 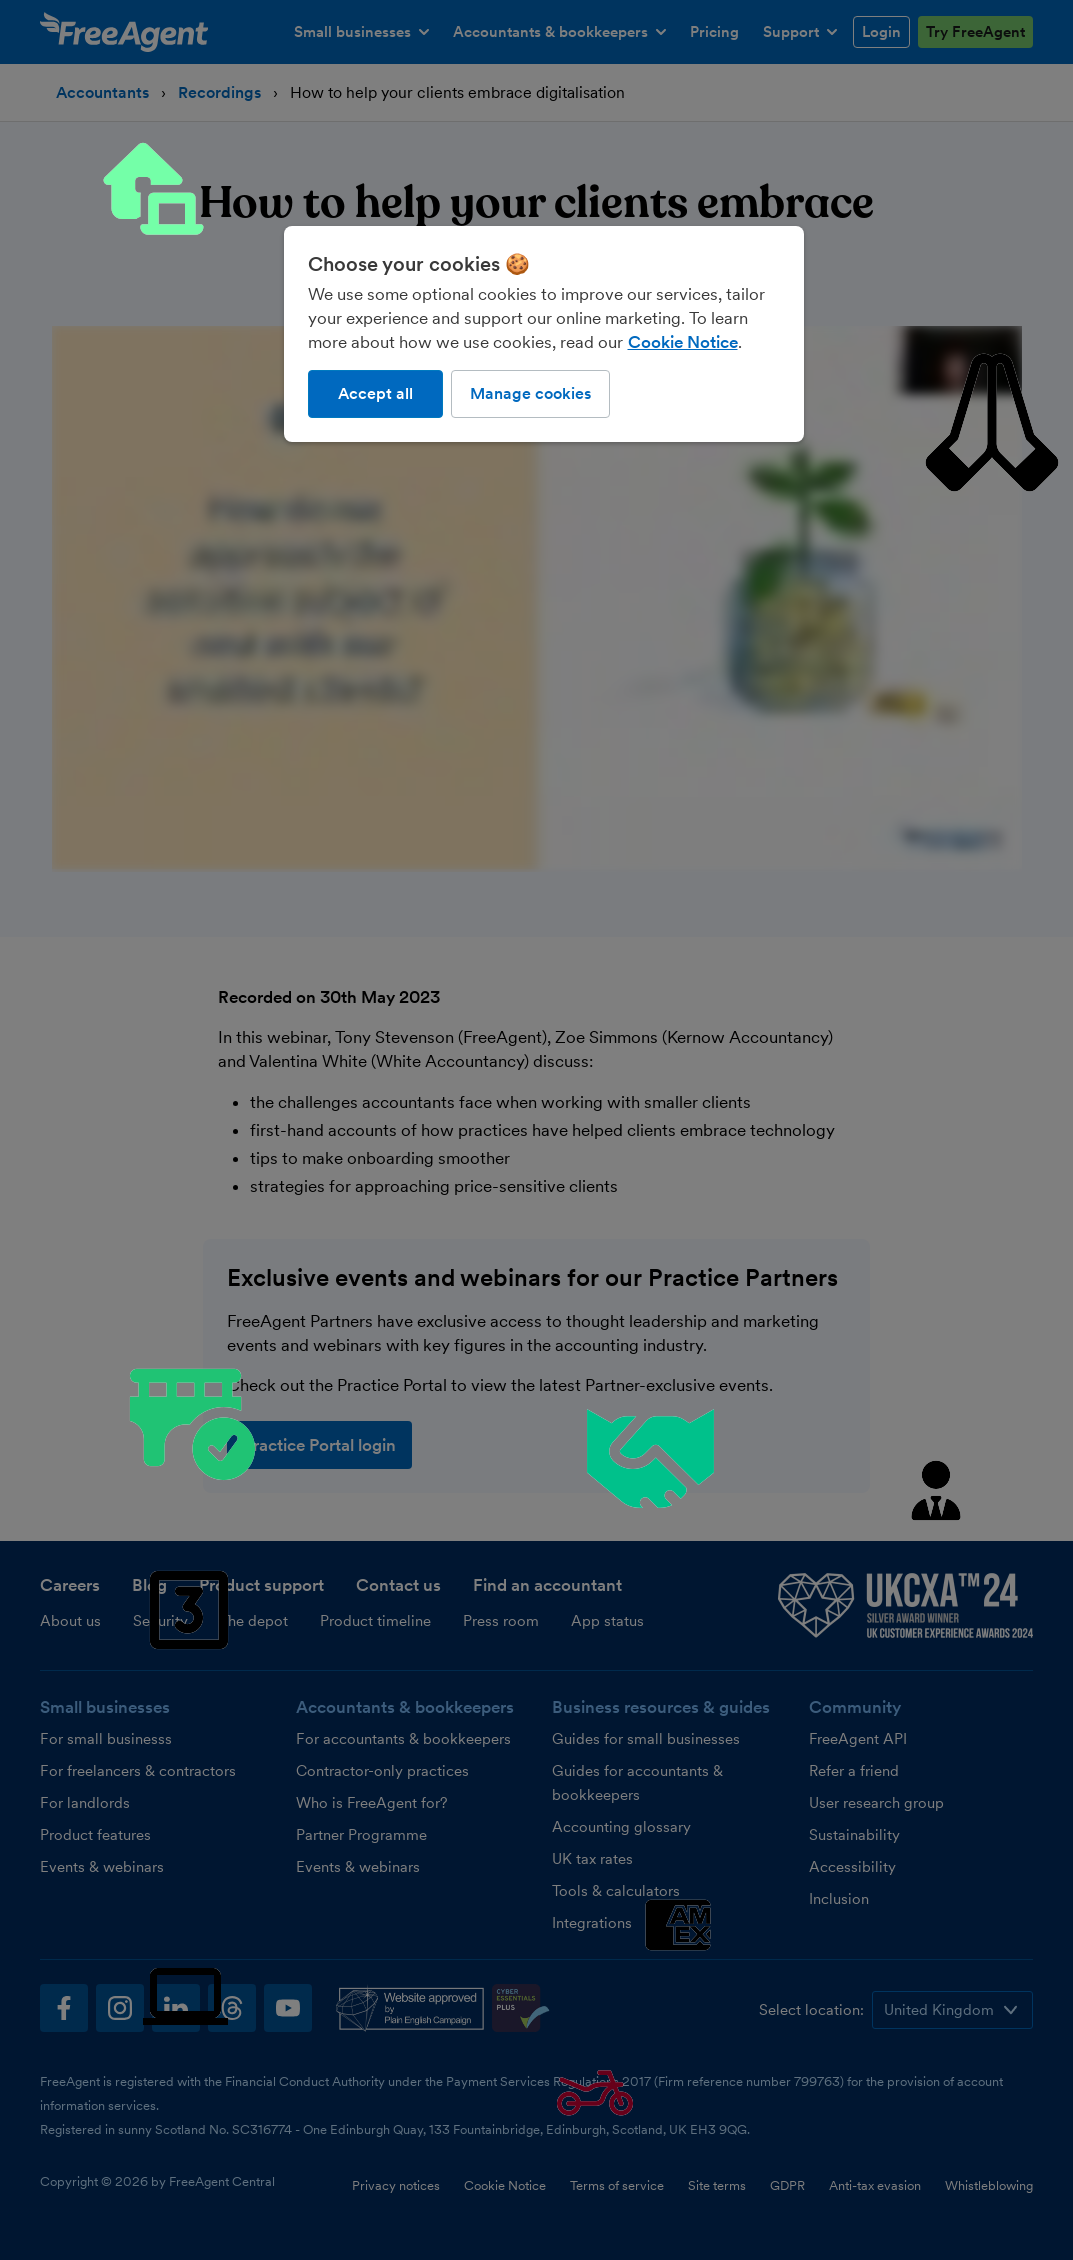 What do you see at coordinates (595, 2094) in the screenshot?
I see `select motorcycle as vehicle type` at bounding box center [595, 2094].